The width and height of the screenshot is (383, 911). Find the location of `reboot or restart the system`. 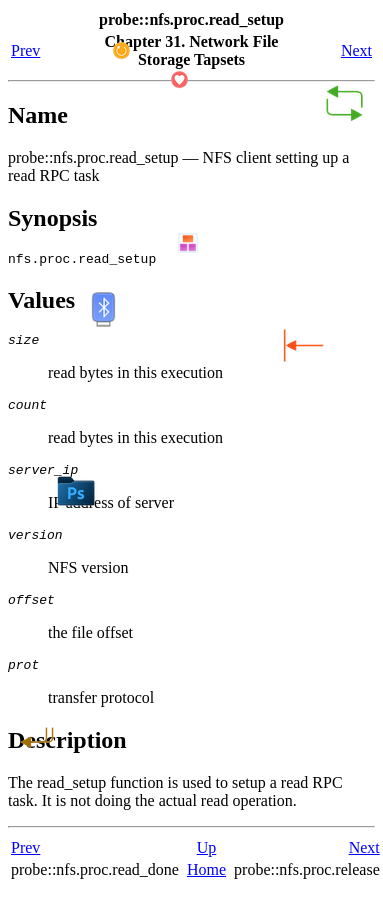

reboot or restart the system is located at coordinates (121, 50).